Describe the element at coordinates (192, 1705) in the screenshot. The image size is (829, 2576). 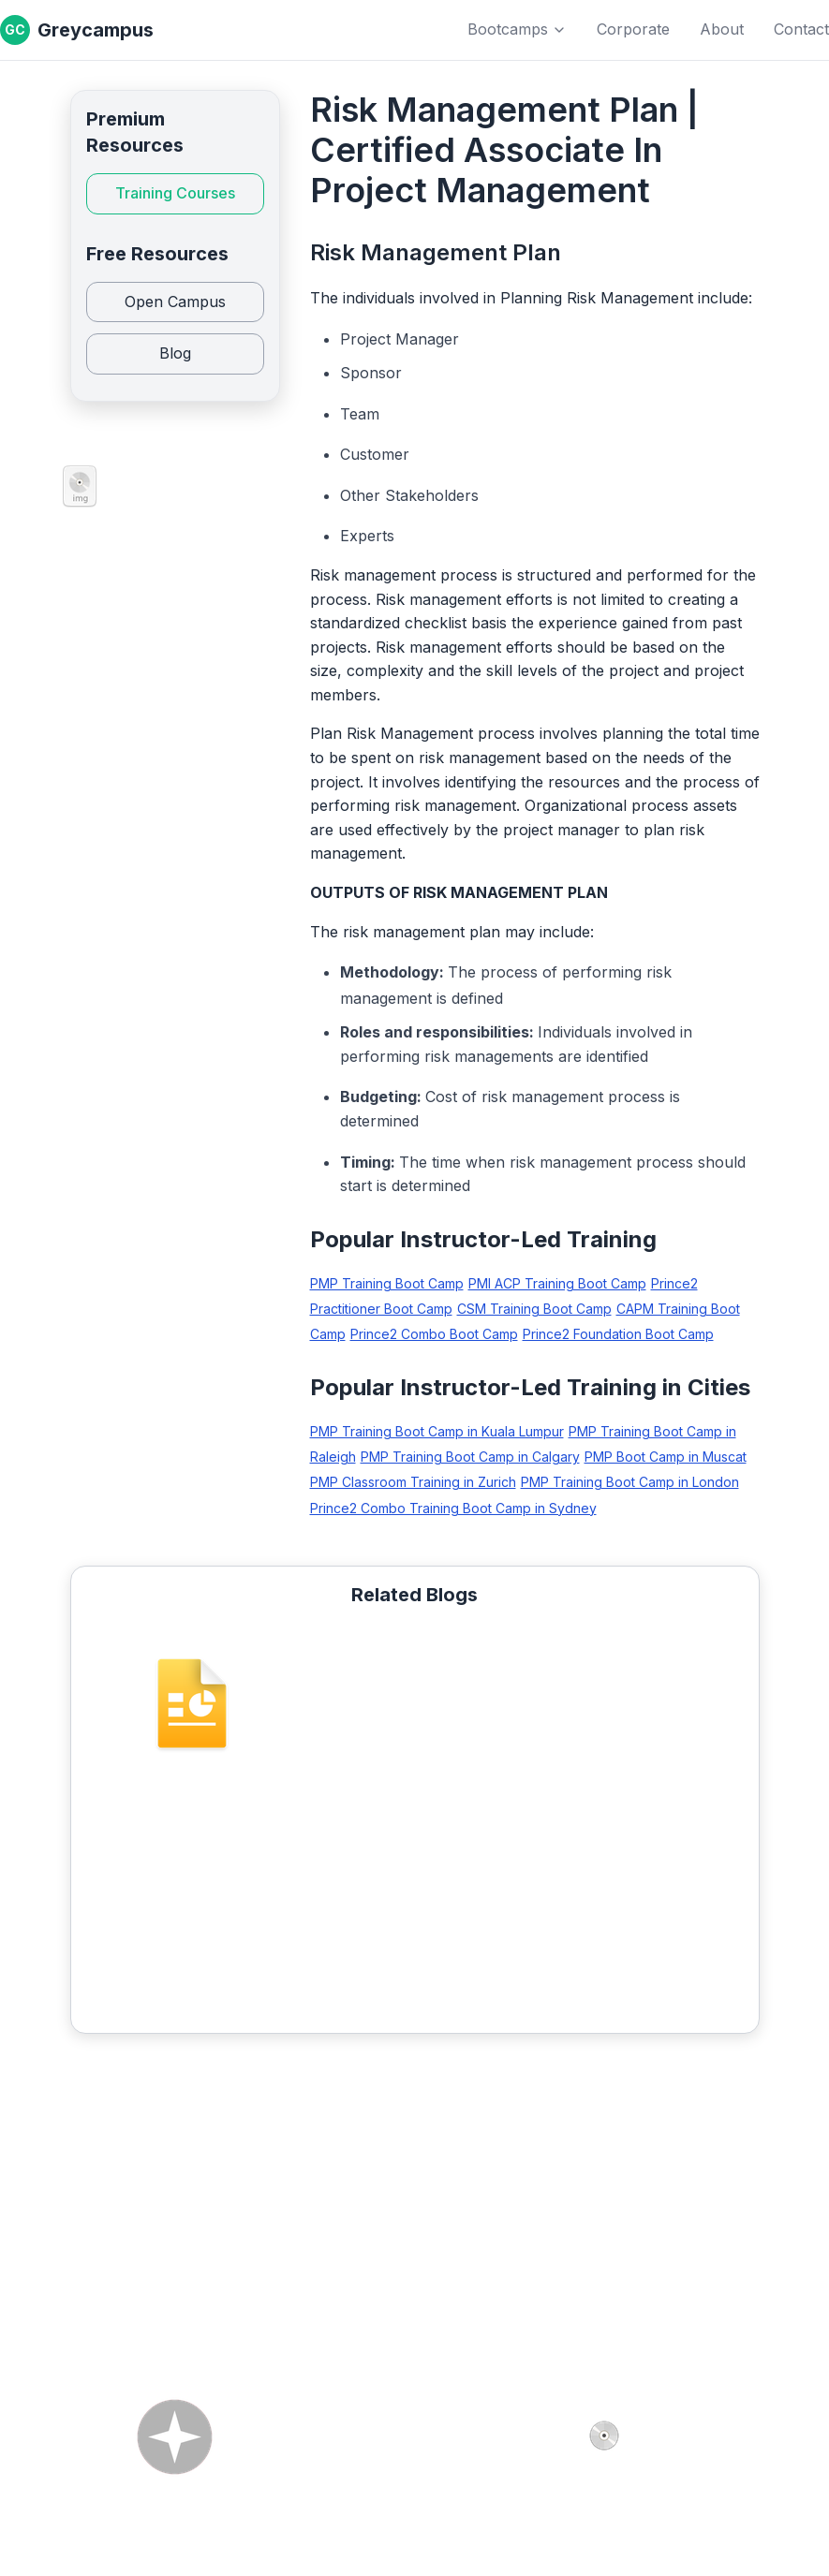
I see `a google slides presentation file` at that location.